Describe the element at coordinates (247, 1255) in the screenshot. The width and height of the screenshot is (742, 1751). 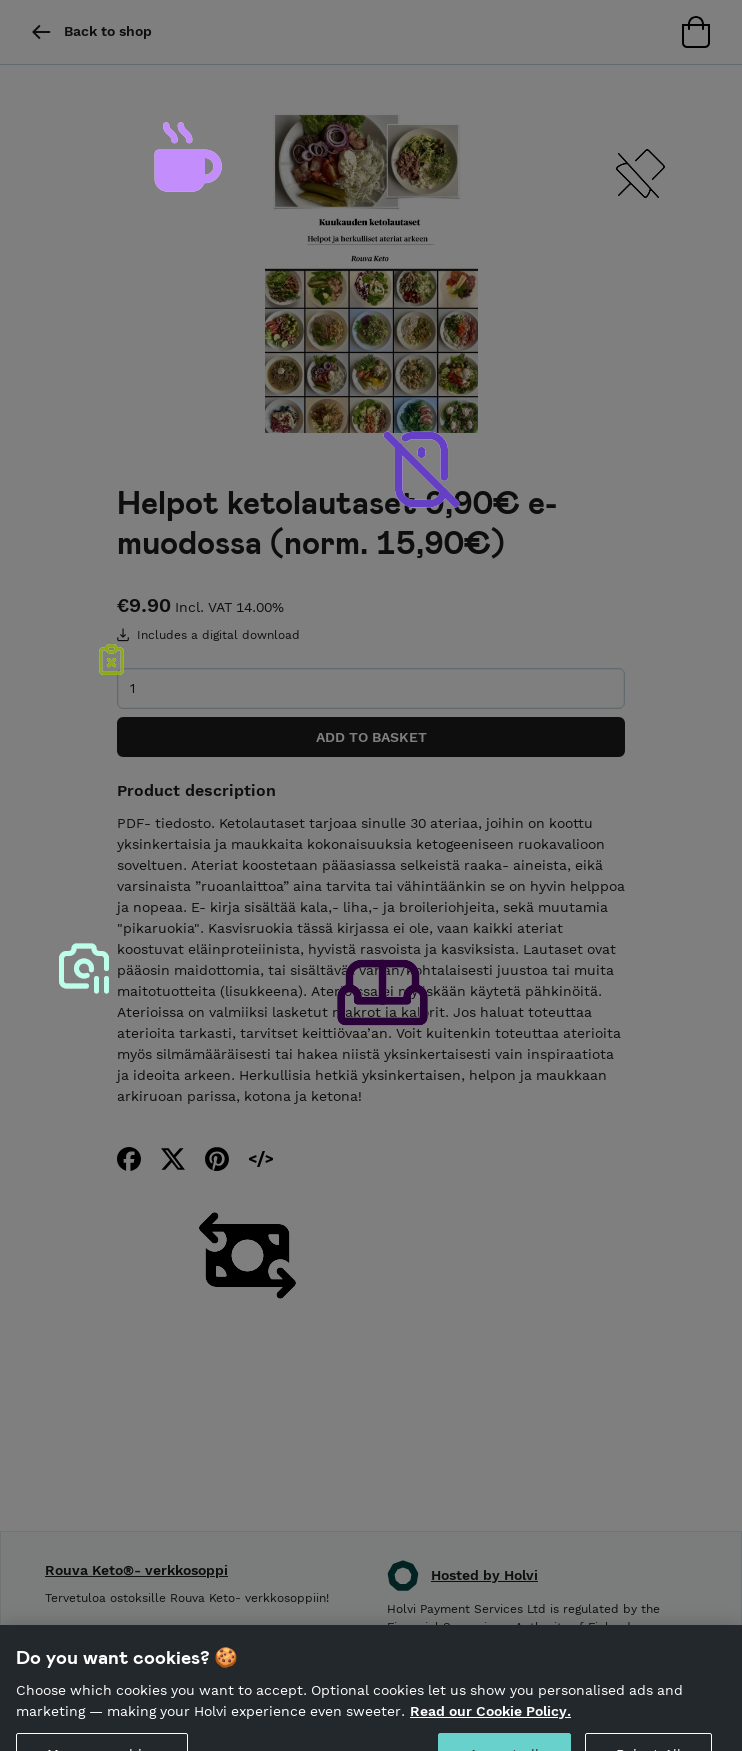
I see `transfer money between accounts` at that location.